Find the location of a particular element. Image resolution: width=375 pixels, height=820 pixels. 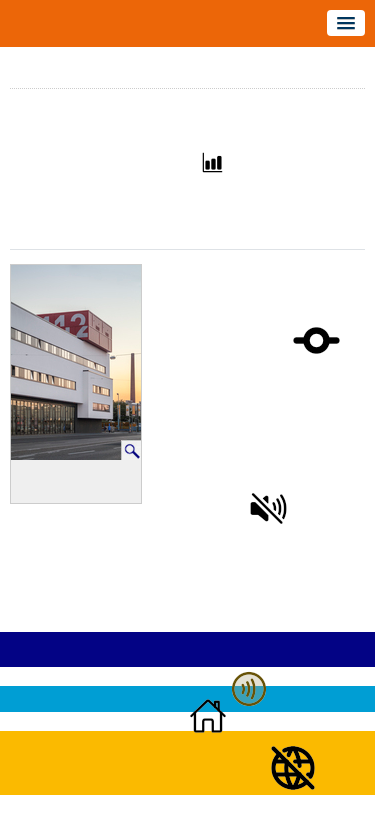

view analytics or statistics is located at coordinates (212, 162).